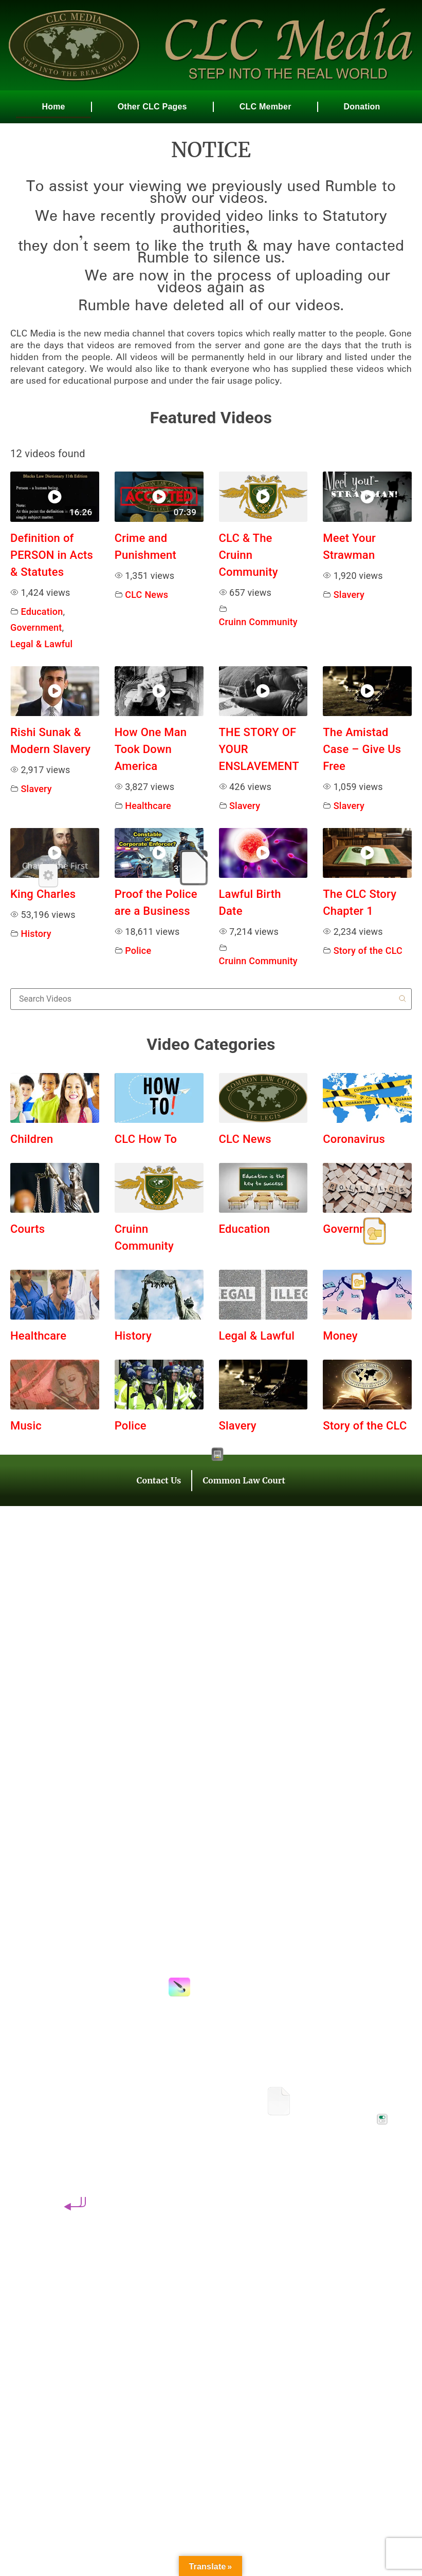 This screenshot has height=2576, width=422. I want to click on reply to all recipients in an email thread, so click(75, 2202).